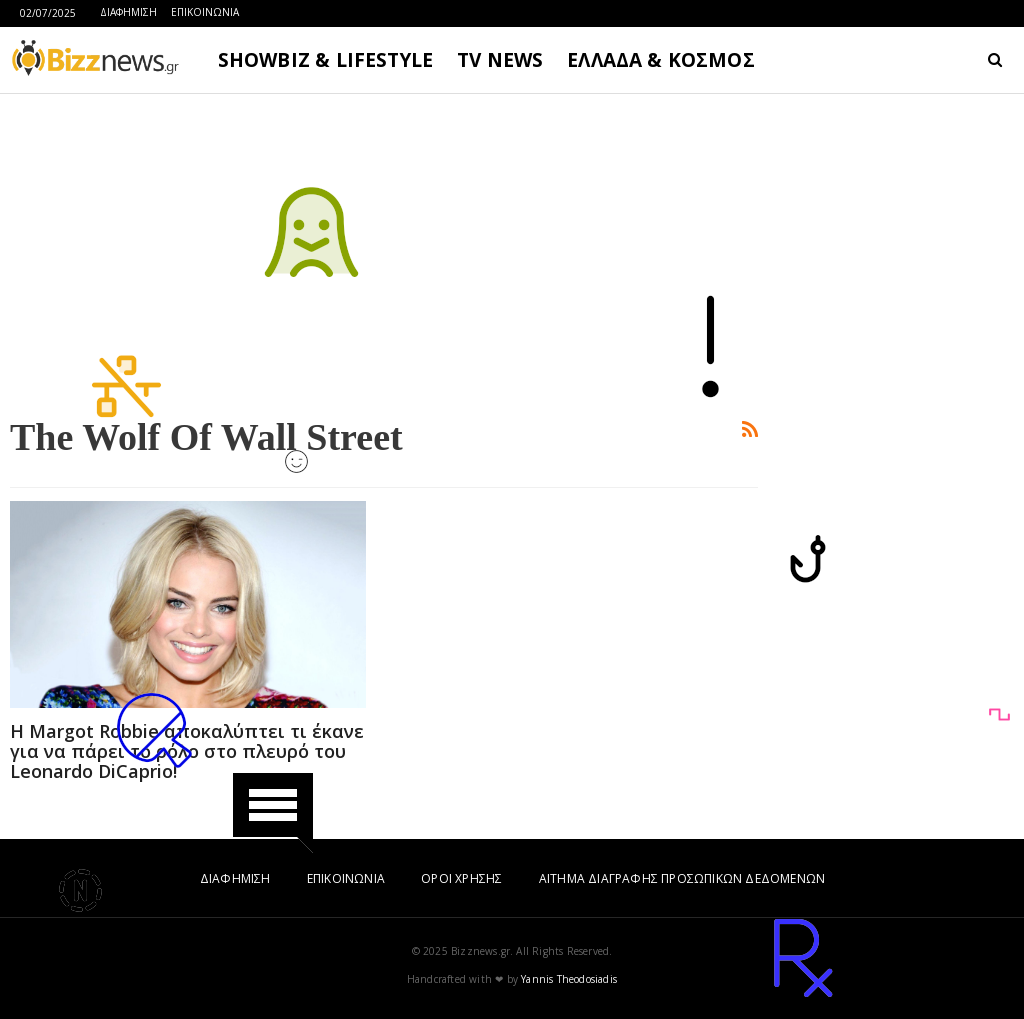 This screenshot has height=1019, width=1024. Describe the element at coordinates (808, 560) in the screenshot. I see `fishing or angling activity` at that location.